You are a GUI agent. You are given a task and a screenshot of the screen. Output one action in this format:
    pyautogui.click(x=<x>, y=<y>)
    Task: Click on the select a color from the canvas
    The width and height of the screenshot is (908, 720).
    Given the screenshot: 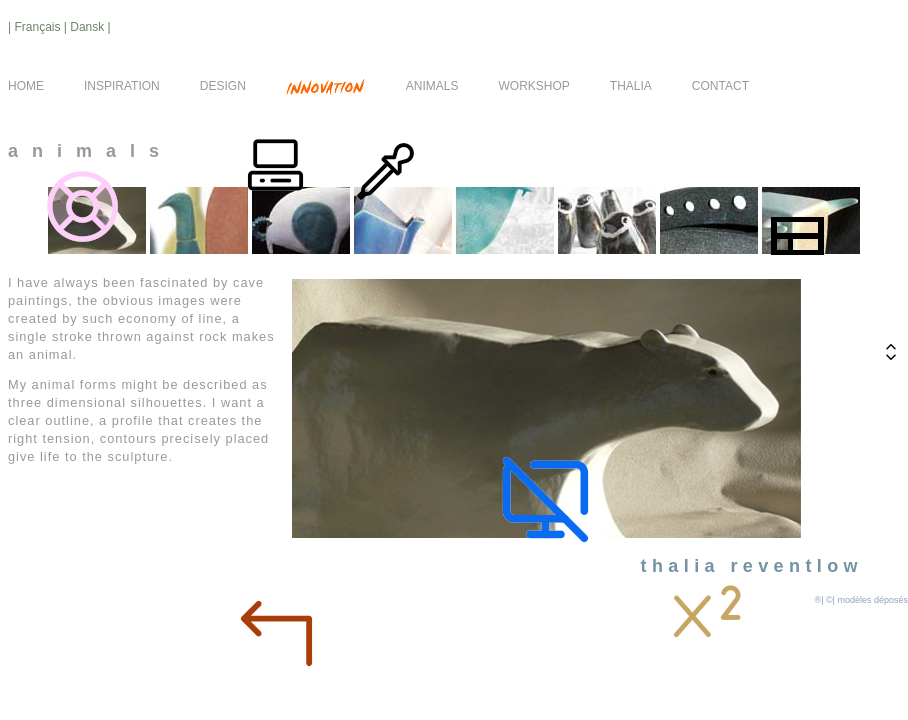 What is the action you would take?
    pyautogui.click(x=385, y=171)
    